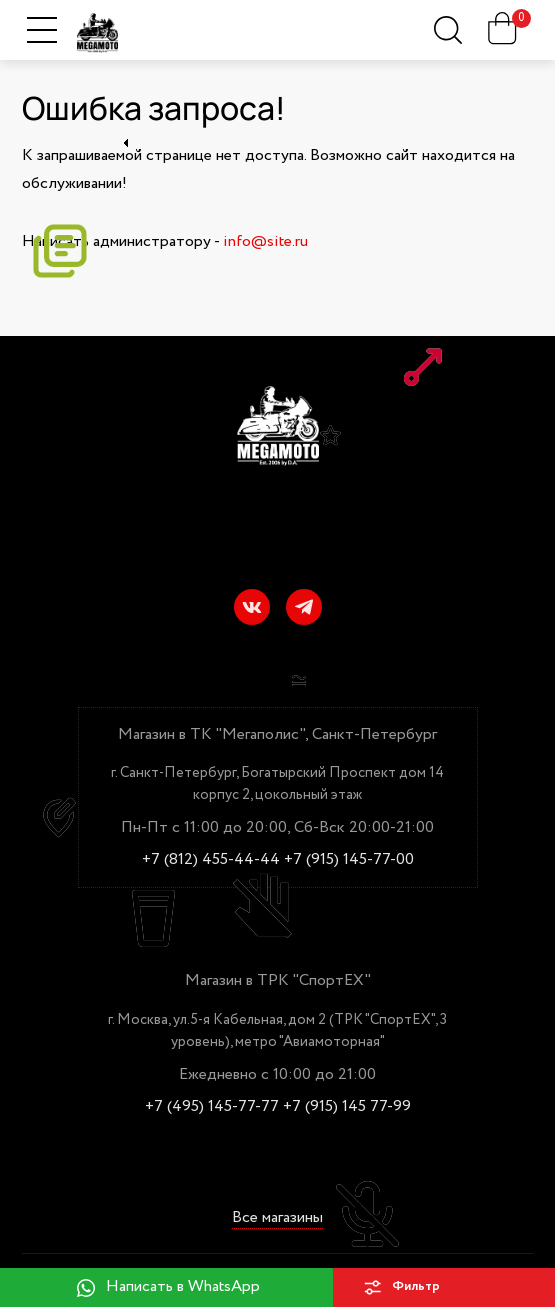 The width and height of the screenshot is (555, 1307). I want to click on open link in new tab or window, so click(424, 366).